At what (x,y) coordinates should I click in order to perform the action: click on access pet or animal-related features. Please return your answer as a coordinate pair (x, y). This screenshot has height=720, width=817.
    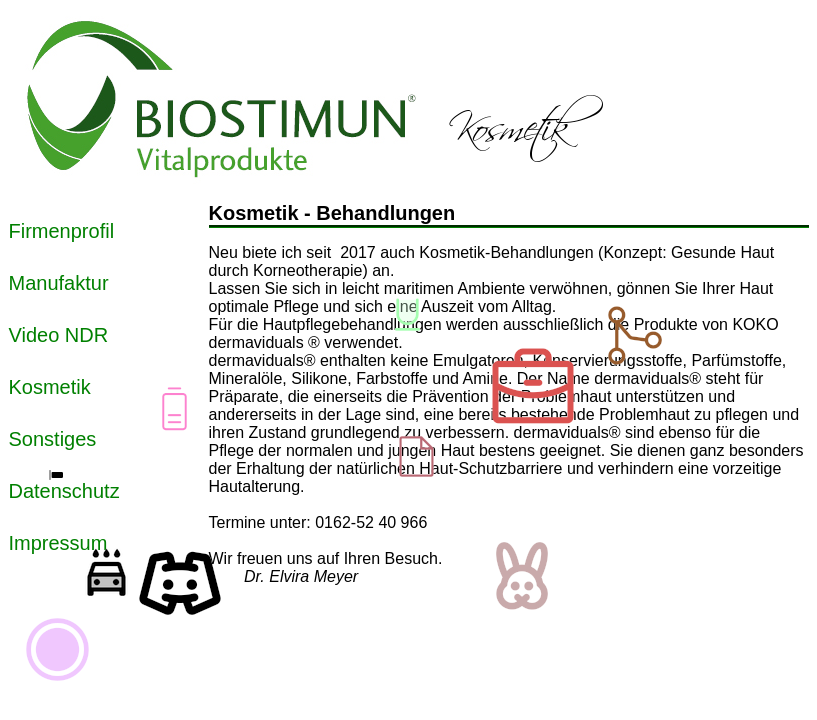
    Looking at the image, I should click on (522, 577).